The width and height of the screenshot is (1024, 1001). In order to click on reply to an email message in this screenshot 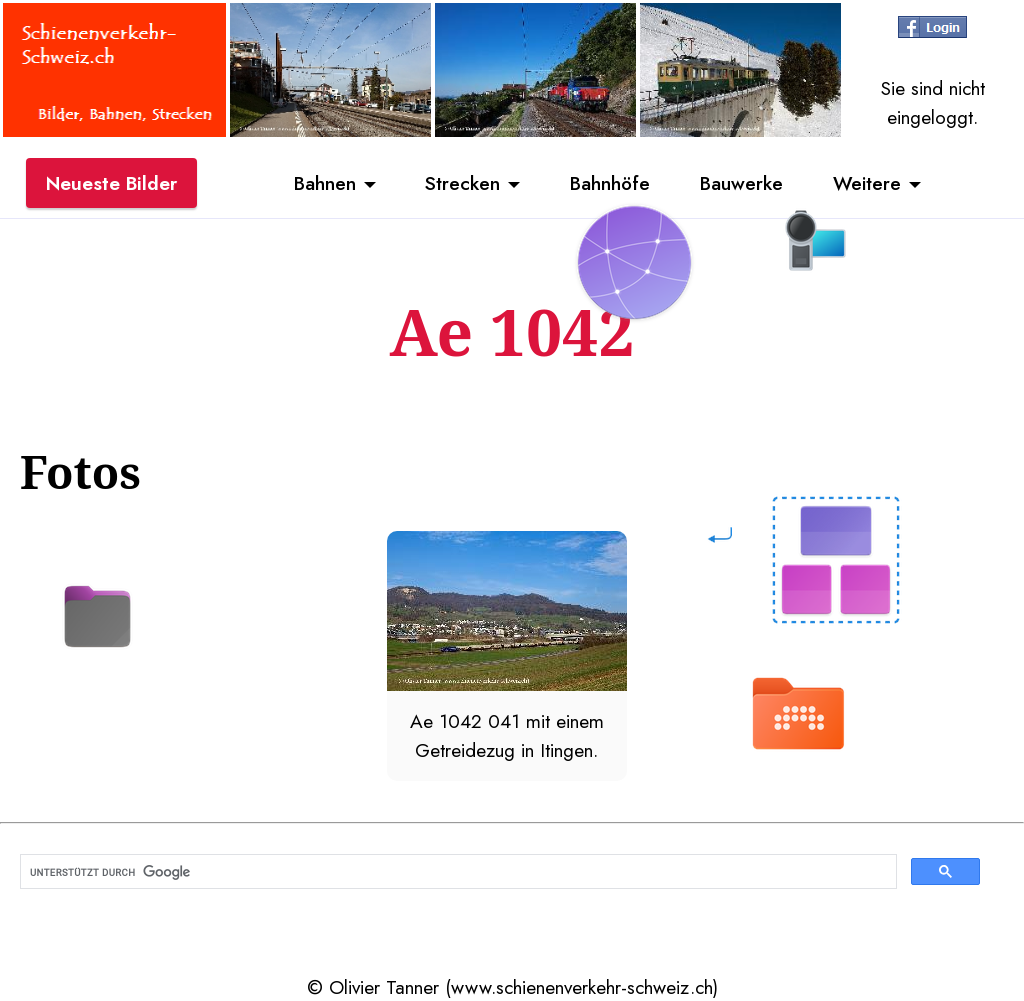, I will do `click(719, 533)`.